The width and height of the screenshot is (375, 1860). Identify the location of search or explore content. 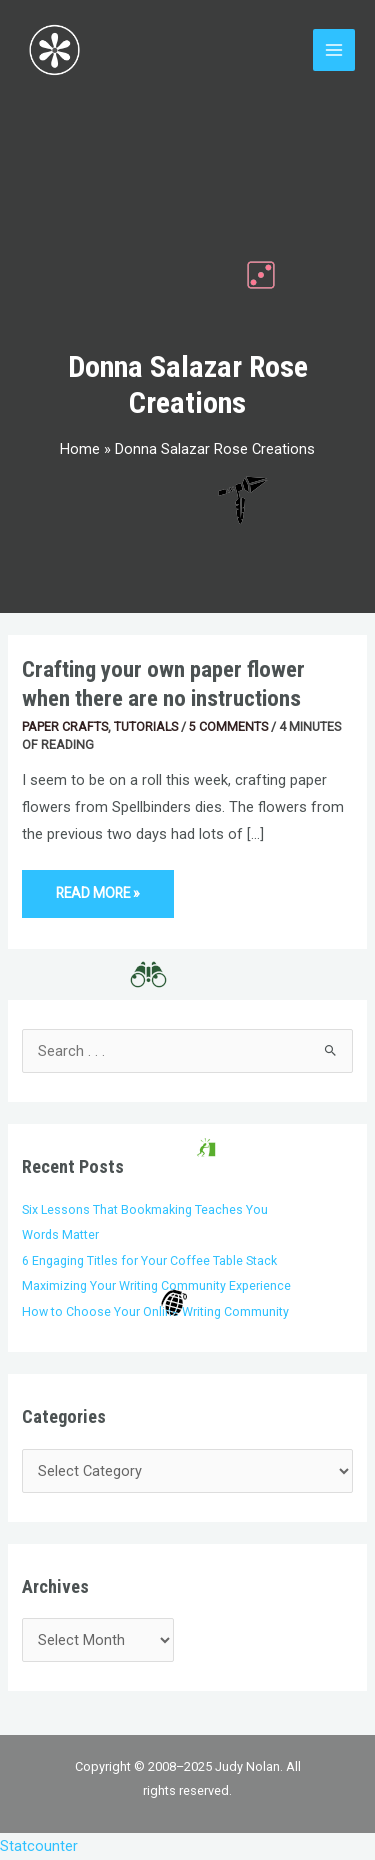
(148, 974).